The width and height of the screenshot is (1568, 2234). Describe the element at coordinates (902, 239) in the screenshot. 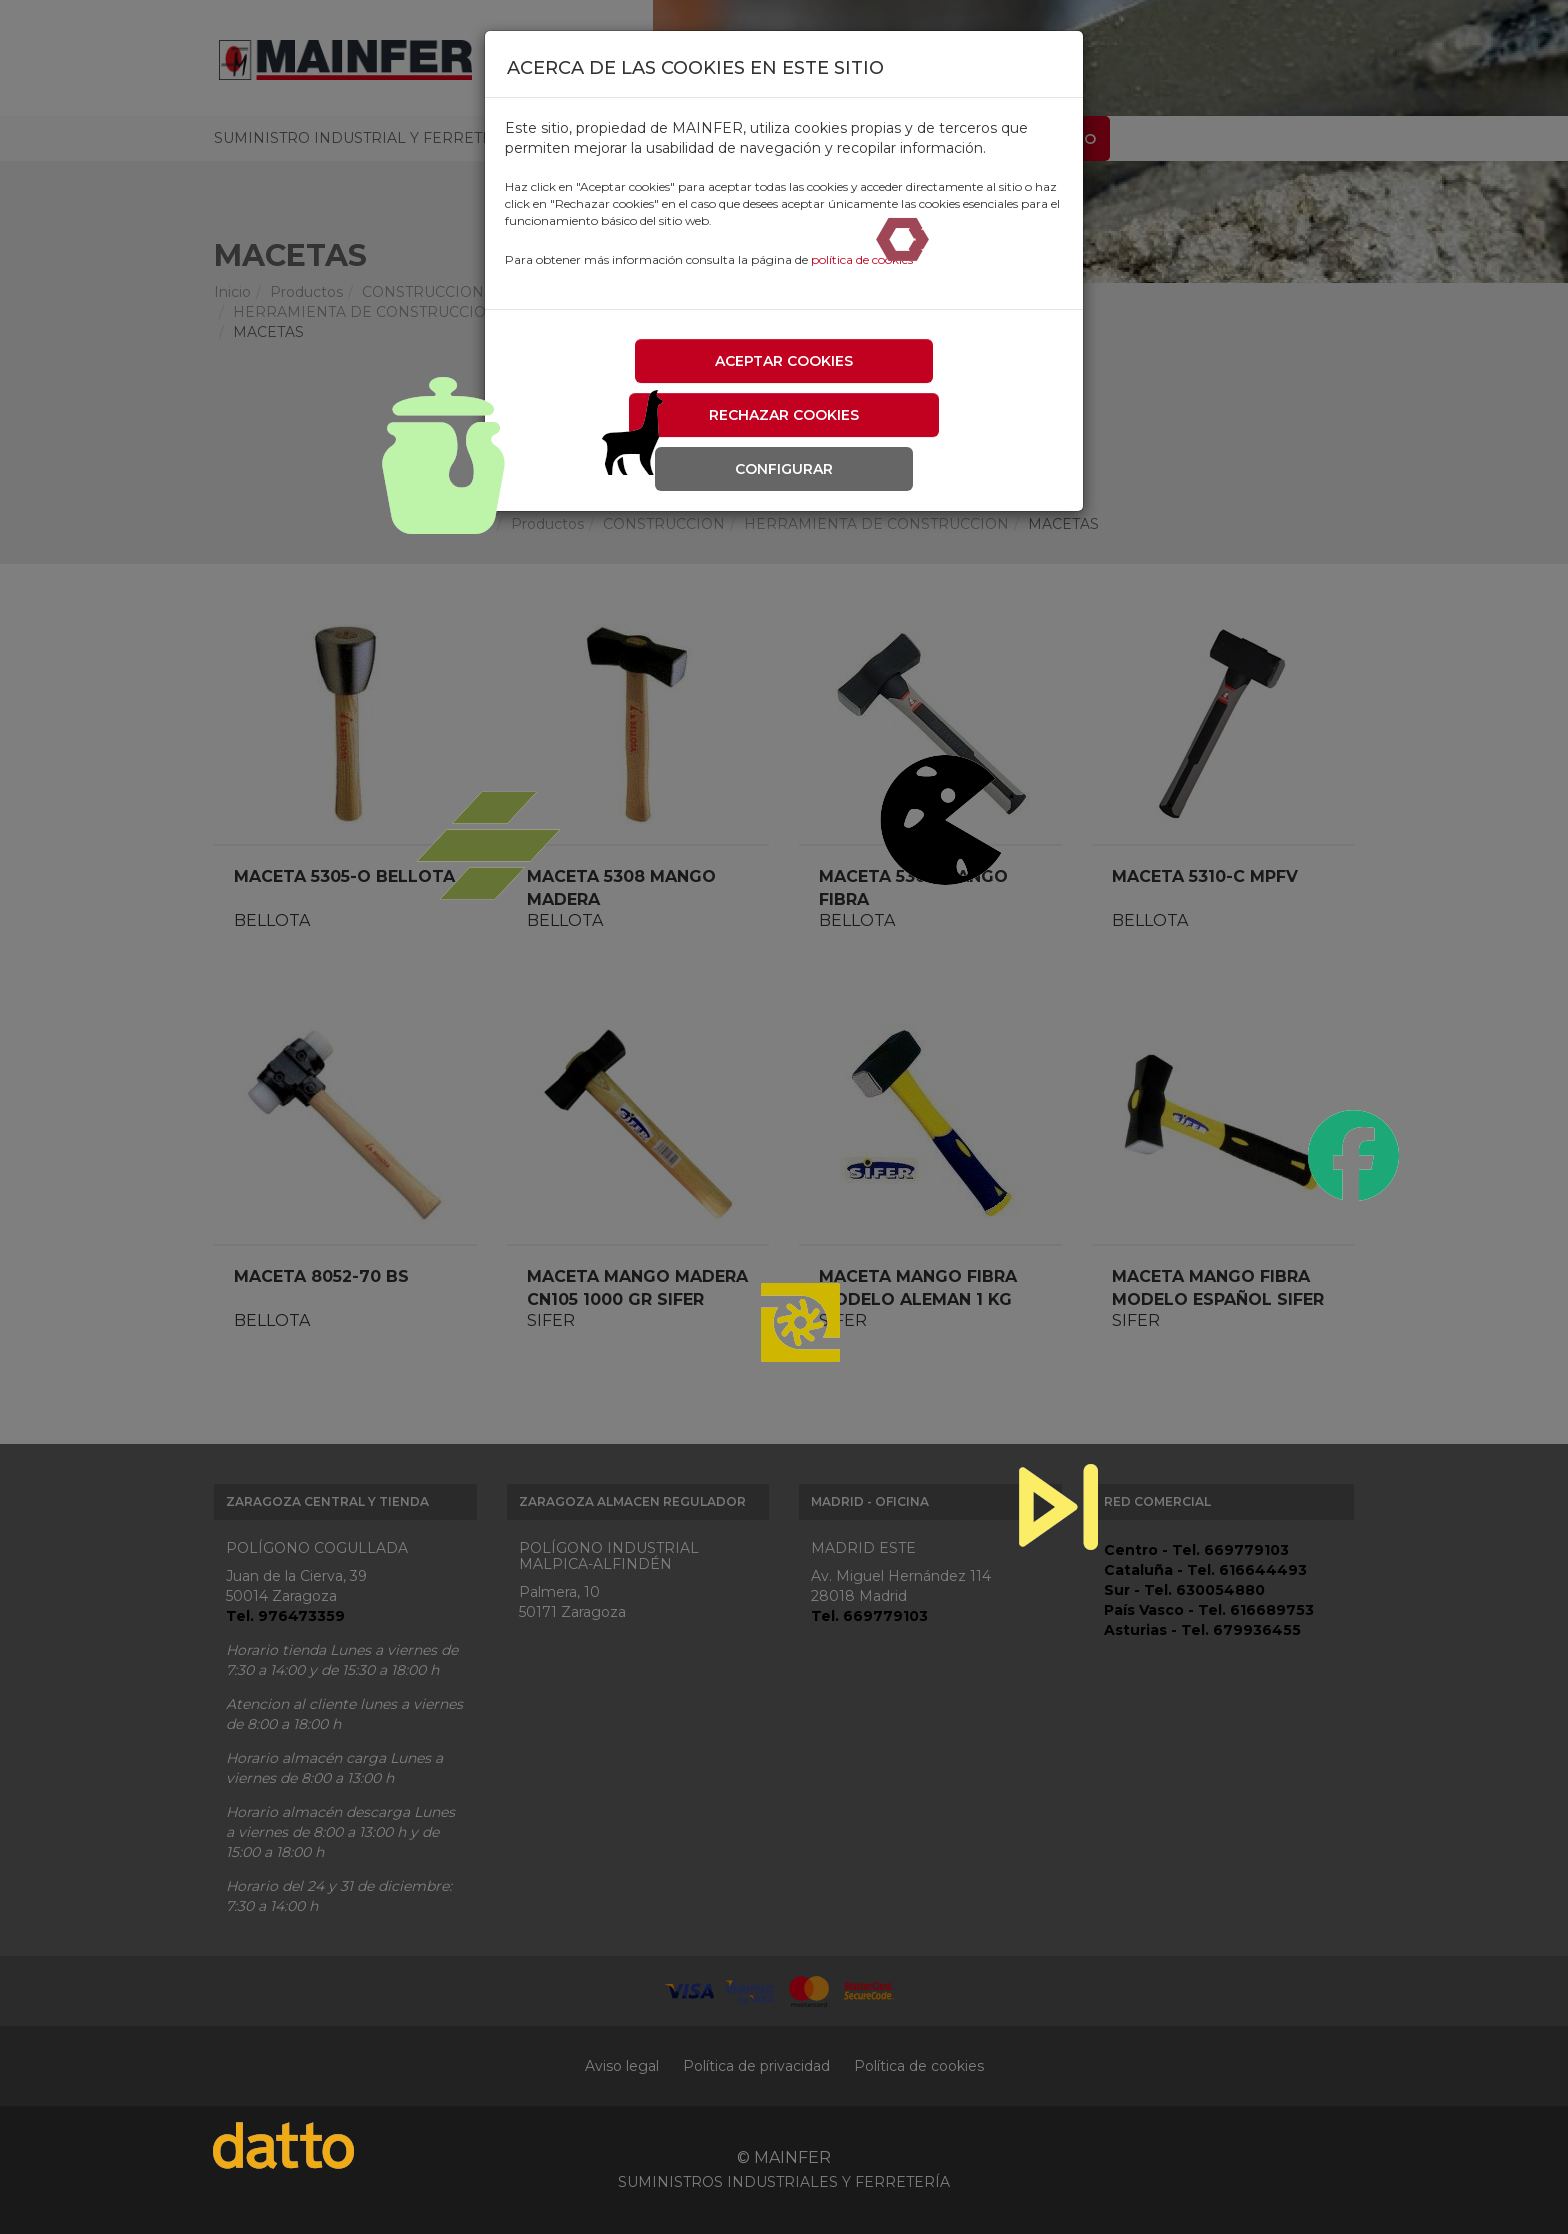

I see `webcomponents.org logo` at that location.